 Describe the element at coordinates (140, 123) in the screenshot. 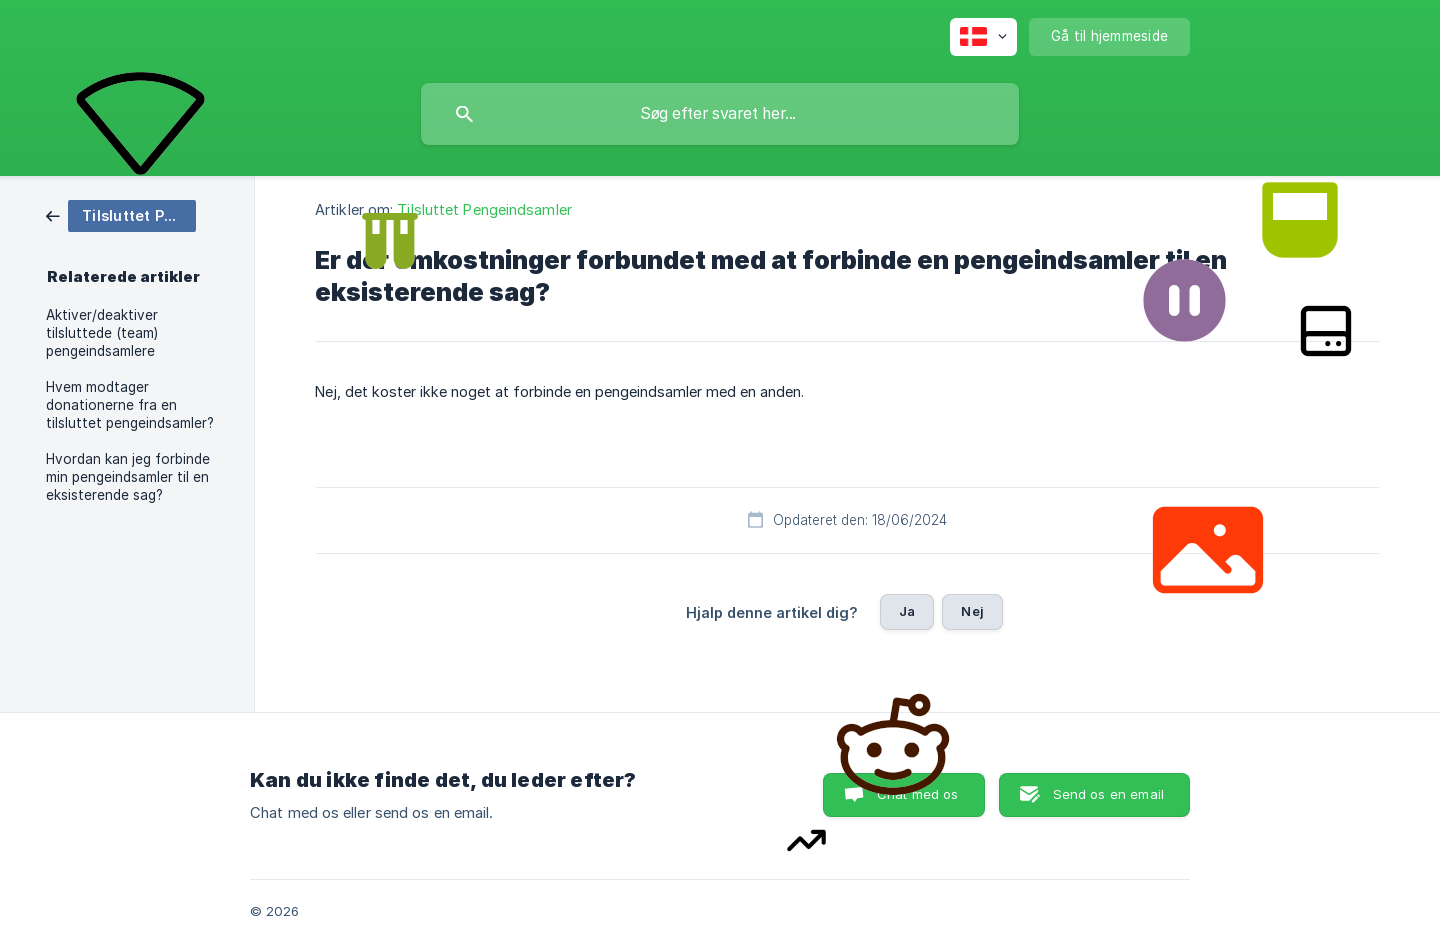

I see `no wifi connection available` at that location.